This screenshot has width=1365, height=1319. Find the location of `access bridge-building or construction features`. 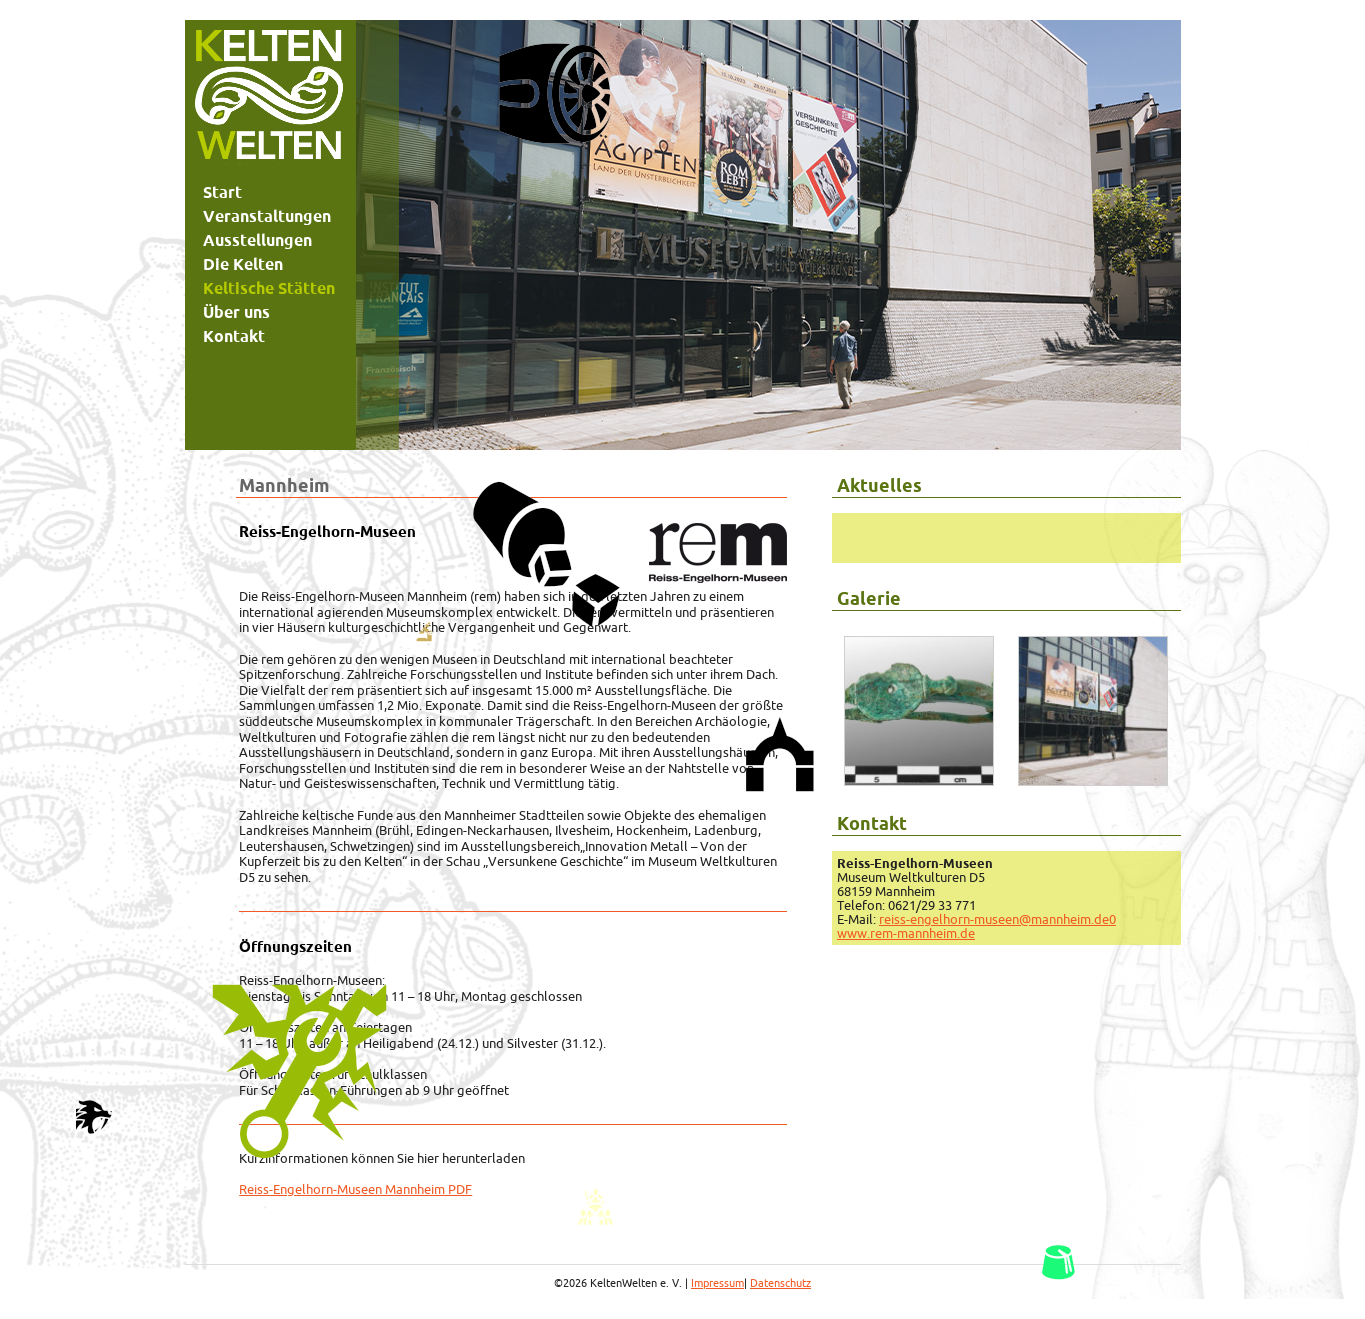

access bridge-building or construction features is located at coordinates (780, 754).